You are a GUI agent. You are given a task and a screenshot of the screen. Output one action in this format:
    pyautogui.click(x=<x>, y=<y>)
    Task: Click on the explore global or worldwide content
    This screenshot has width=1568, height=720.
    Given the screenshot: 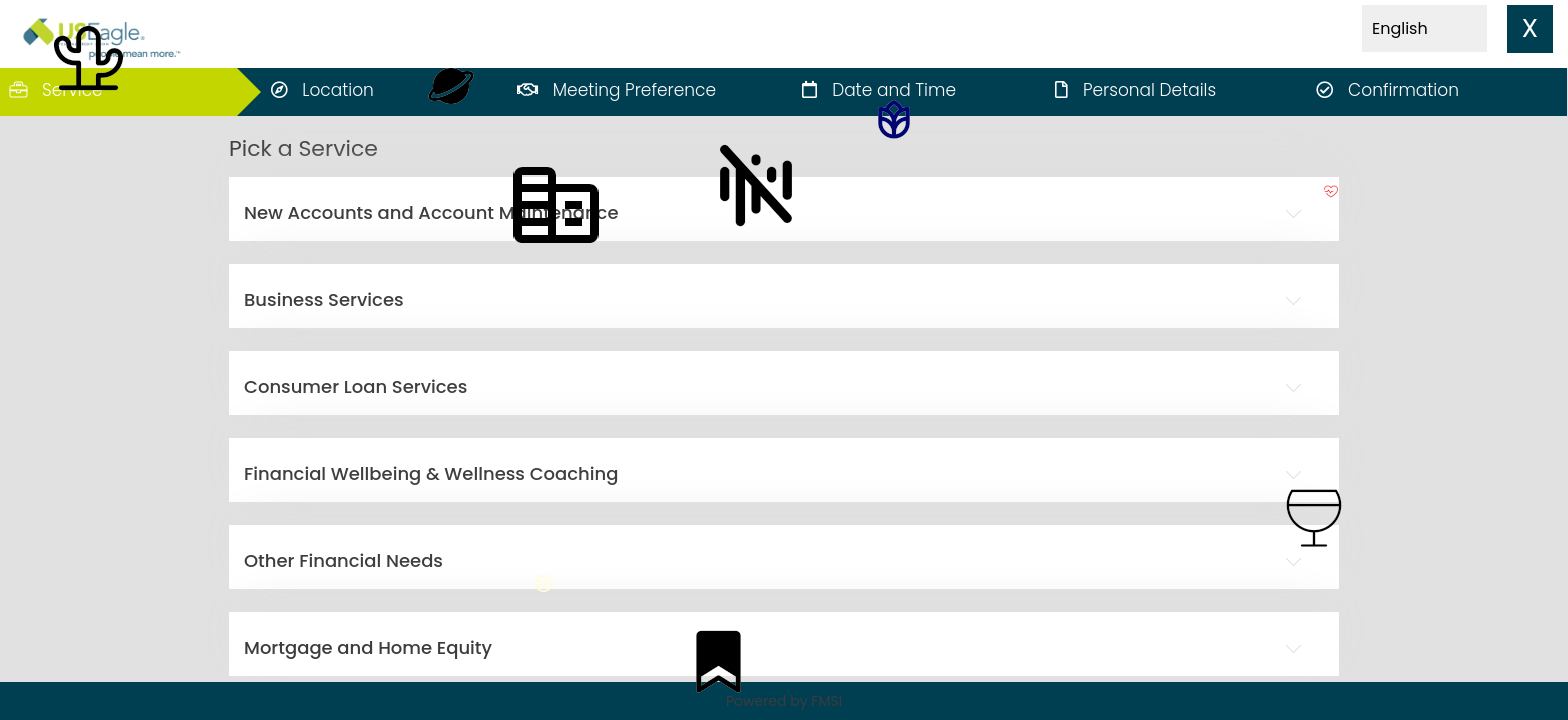 What is the action you would take?
    pyautogui.click(x=451, y=86)
    